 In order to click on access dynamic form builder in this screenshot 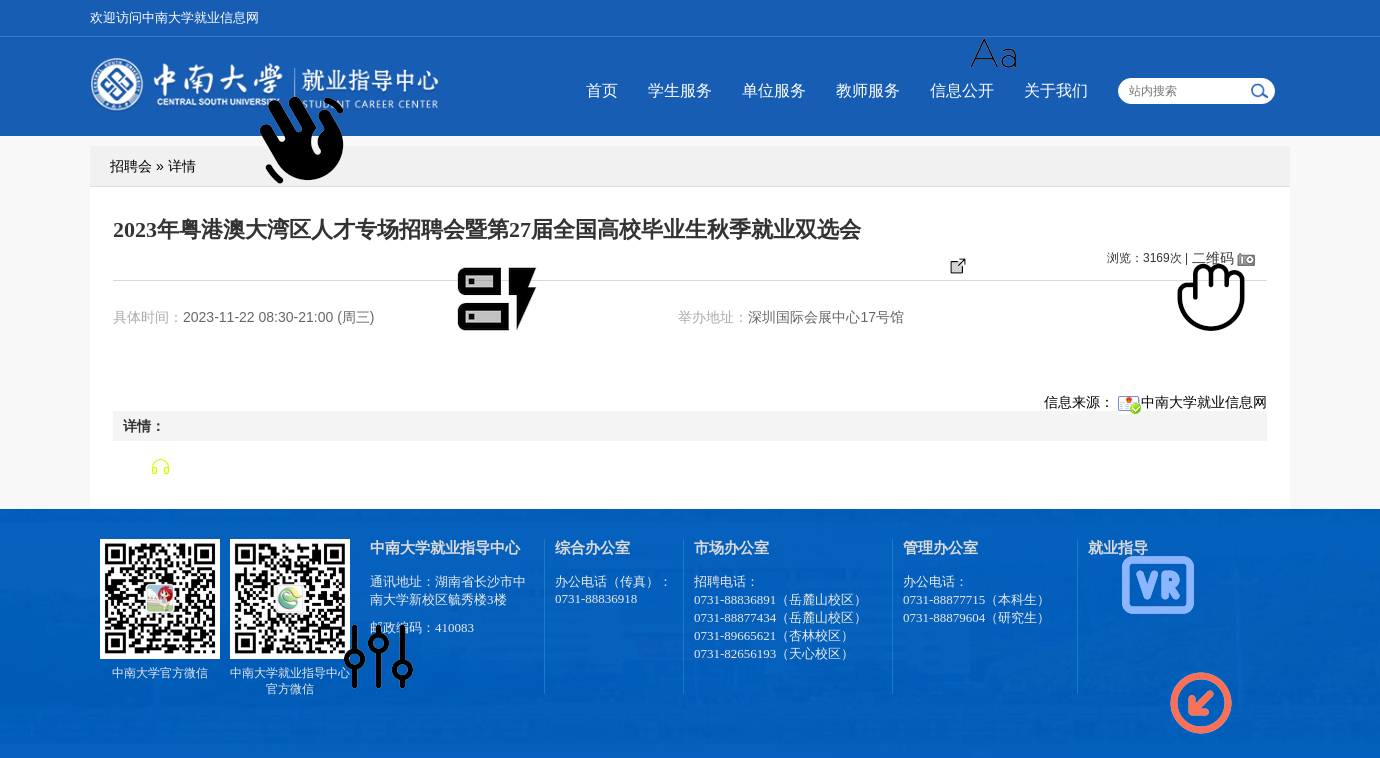, I will do `click(497, 299)`.